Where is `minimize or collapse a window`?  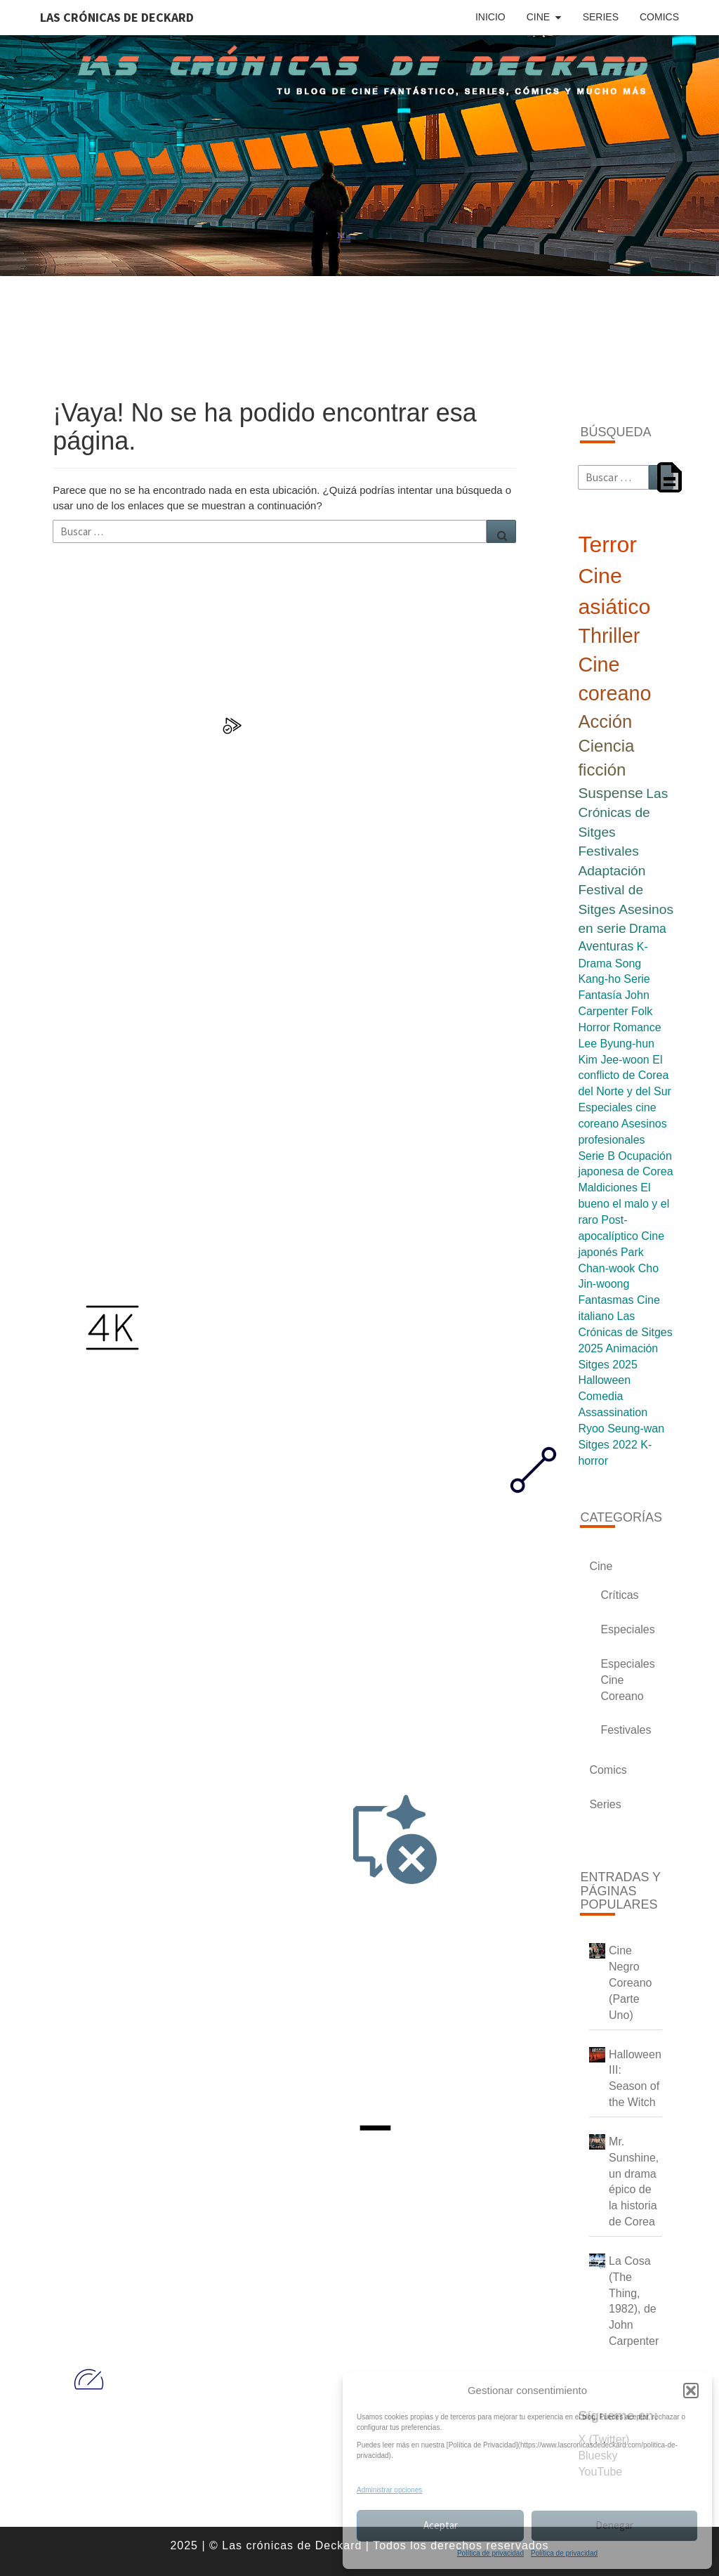
minimize or collapse a window is located at coordinates (375, 2125).